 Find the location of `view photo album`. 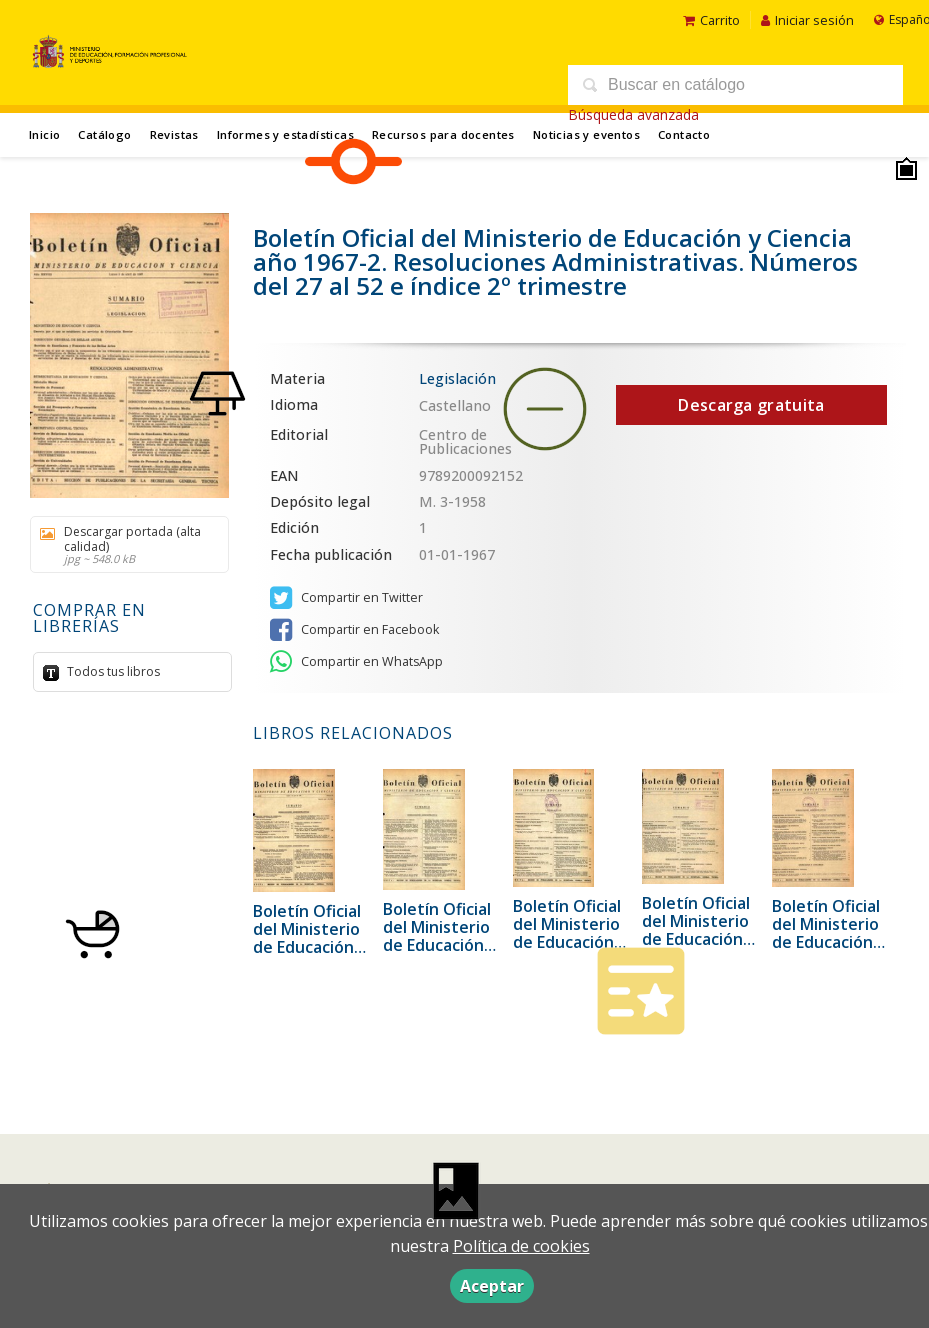

view photo album is located at coordinates (456, 1191).